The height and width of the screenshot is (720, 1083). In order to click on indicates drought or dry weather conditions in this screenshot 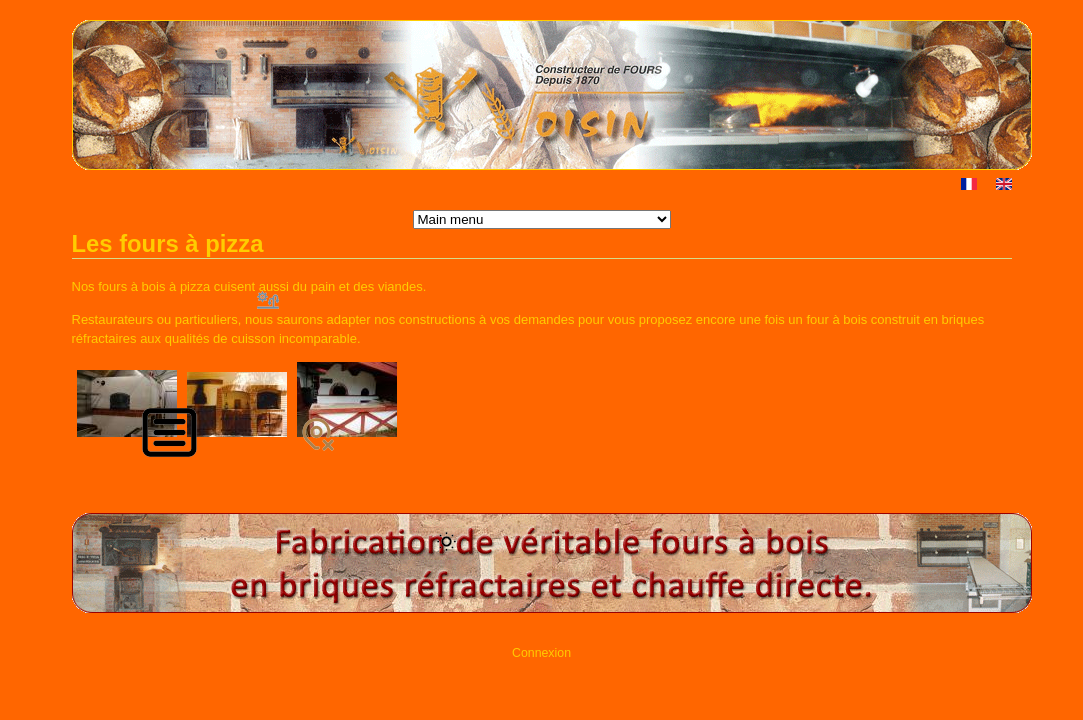, I will do `click(268, 300)`.